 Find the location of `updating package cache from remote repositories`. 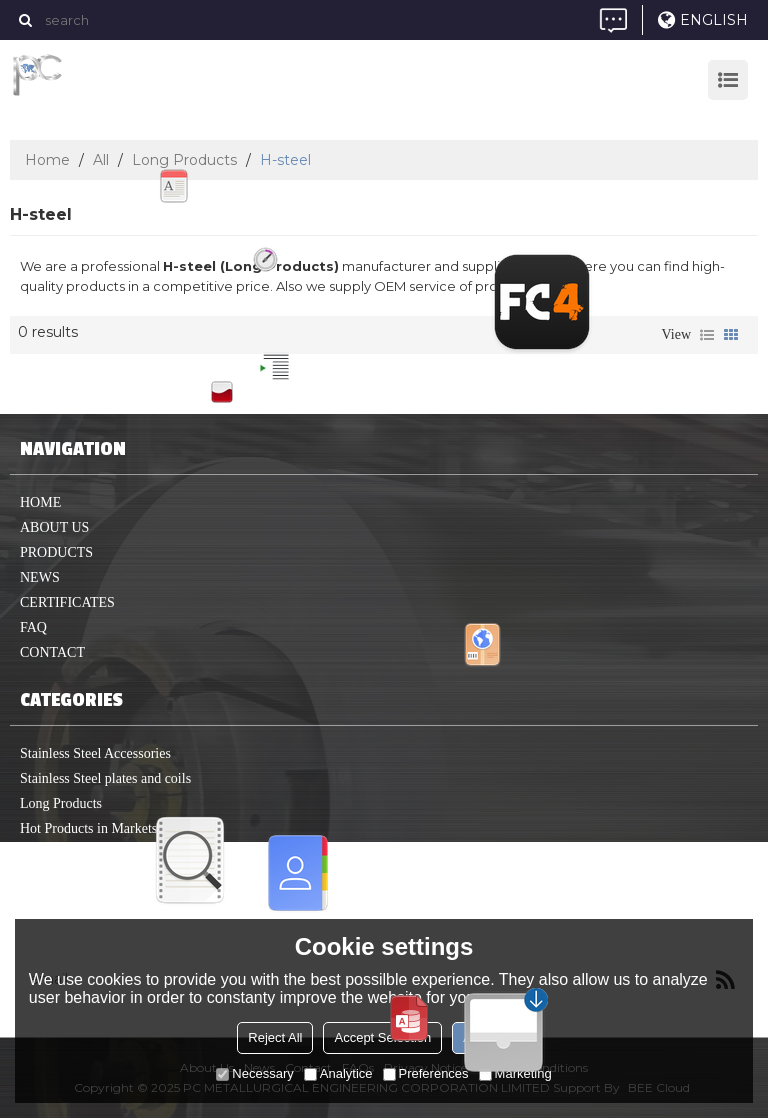

updating package cache from remote repositories is located at coordinates (482, 644).